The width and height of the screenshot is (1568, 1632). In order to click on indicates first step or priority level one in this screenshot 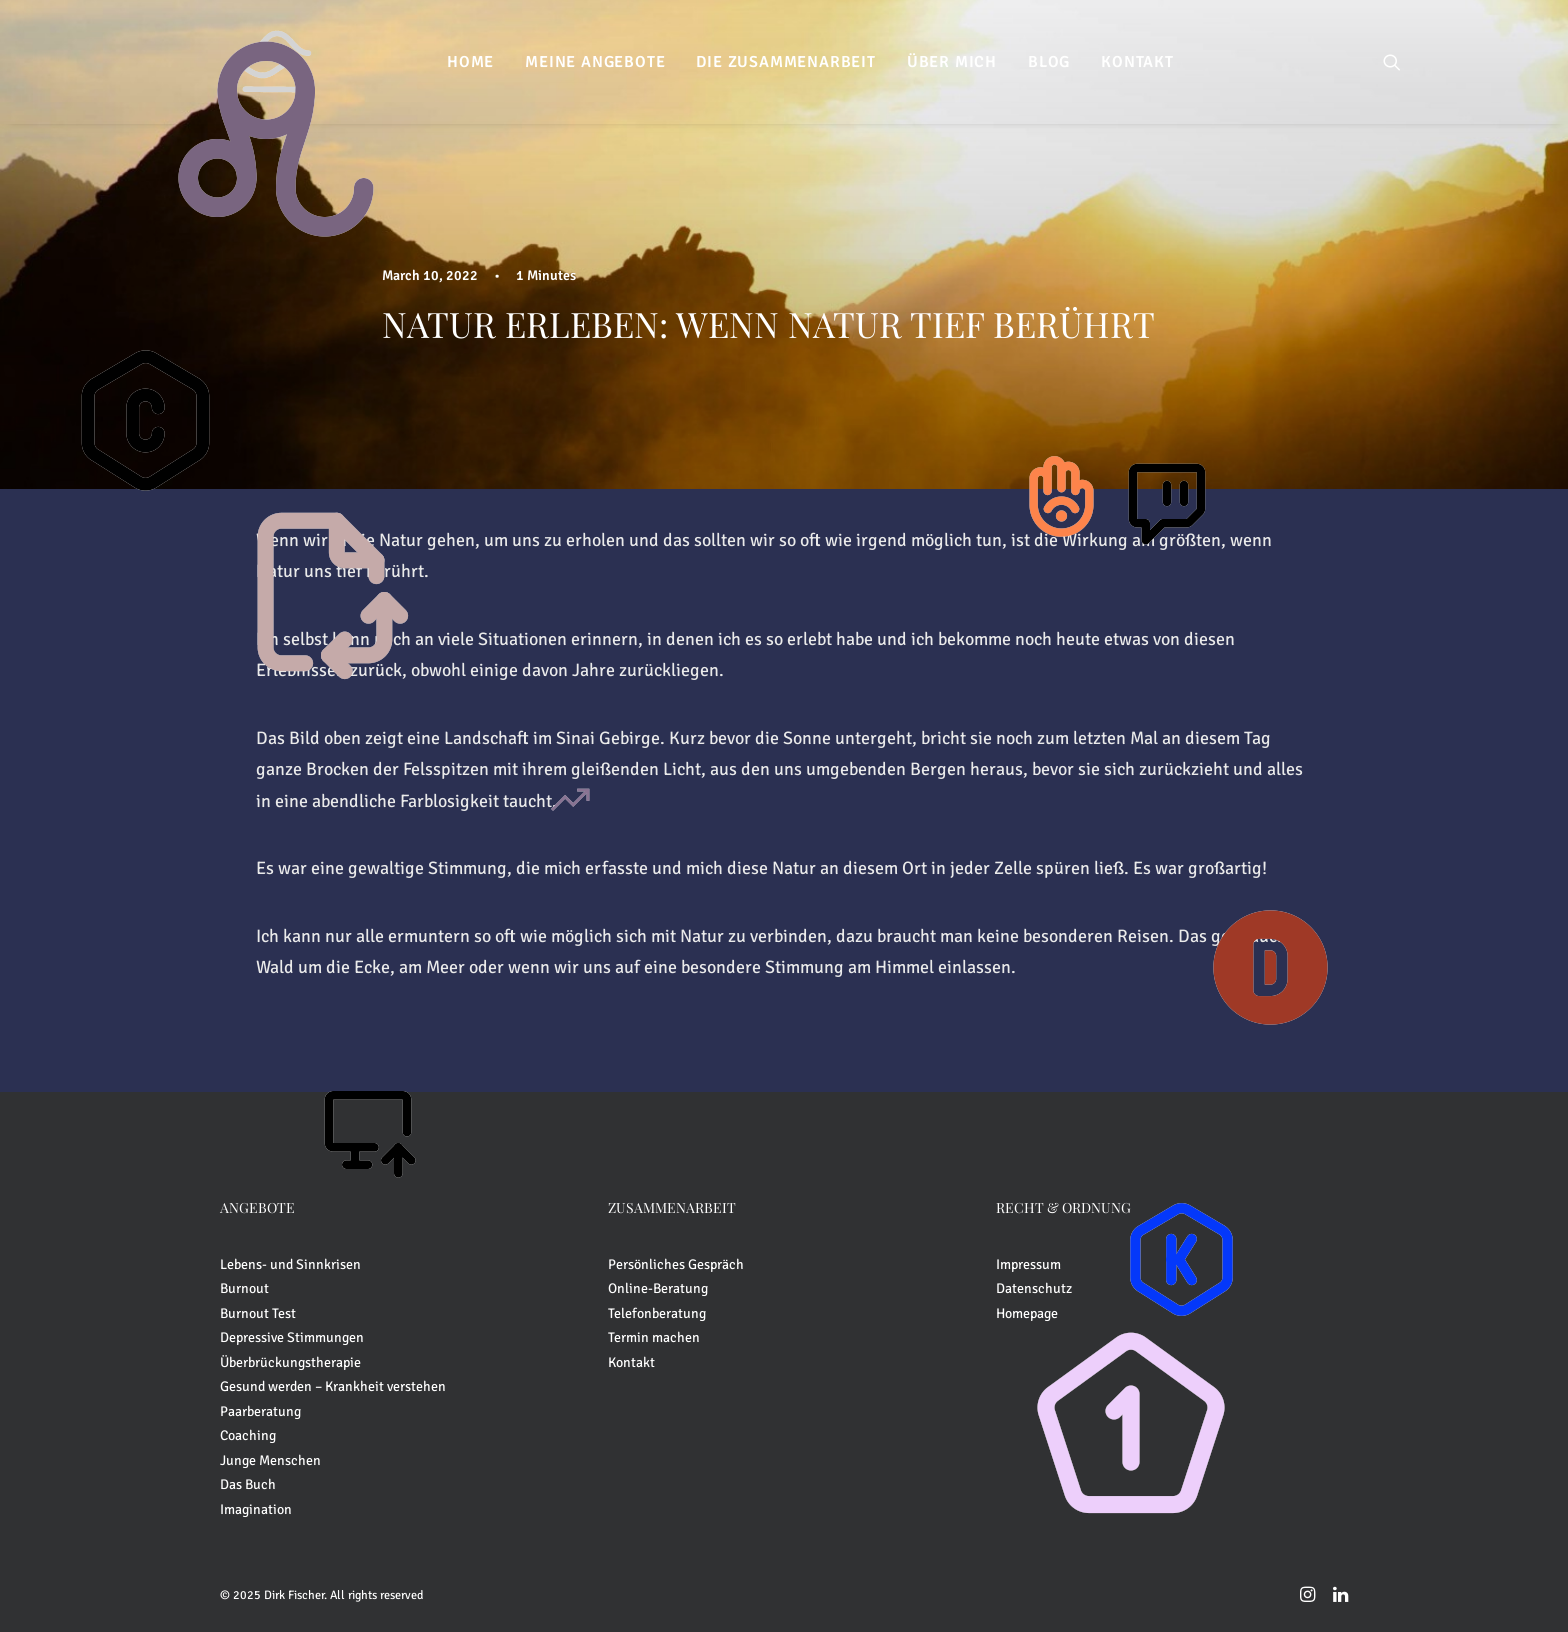, I will do `click(1131, 1428)`.